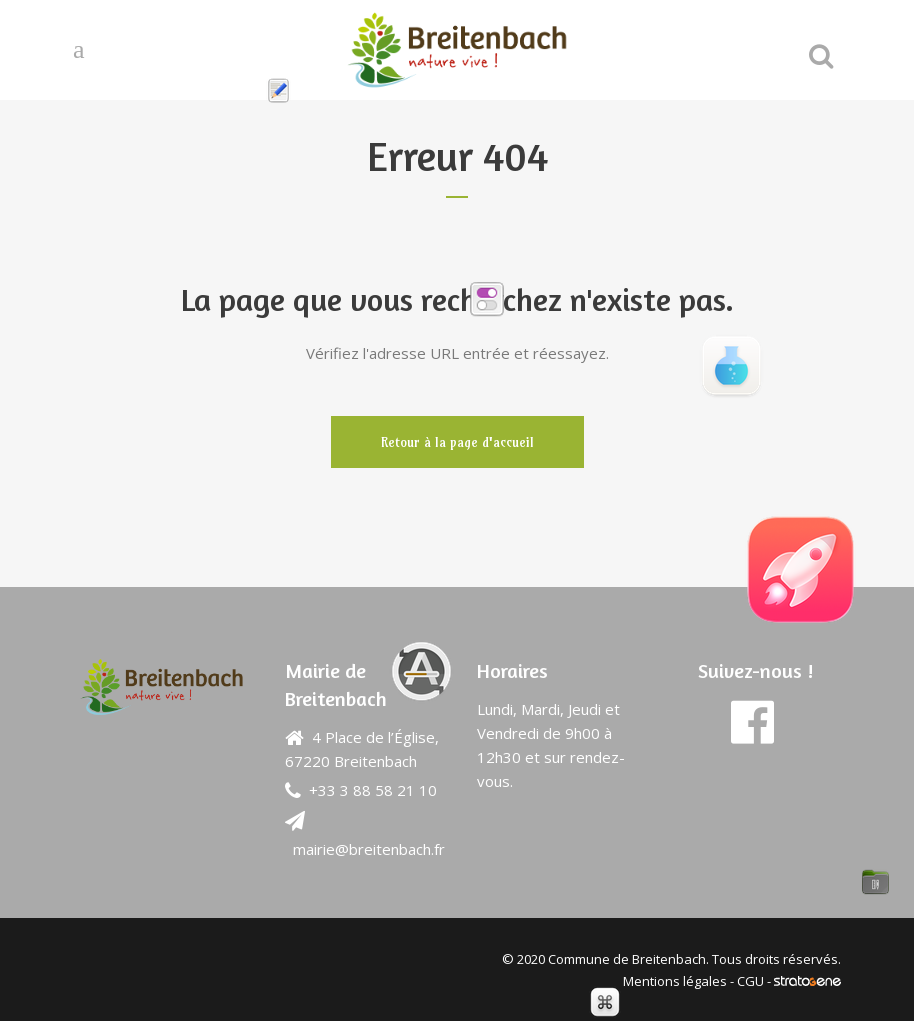 The height and width of the screenshot is (1021, 914). Describe the element at coordinates (875, 881) in the screenshot. I see `open templates folder` at that location.